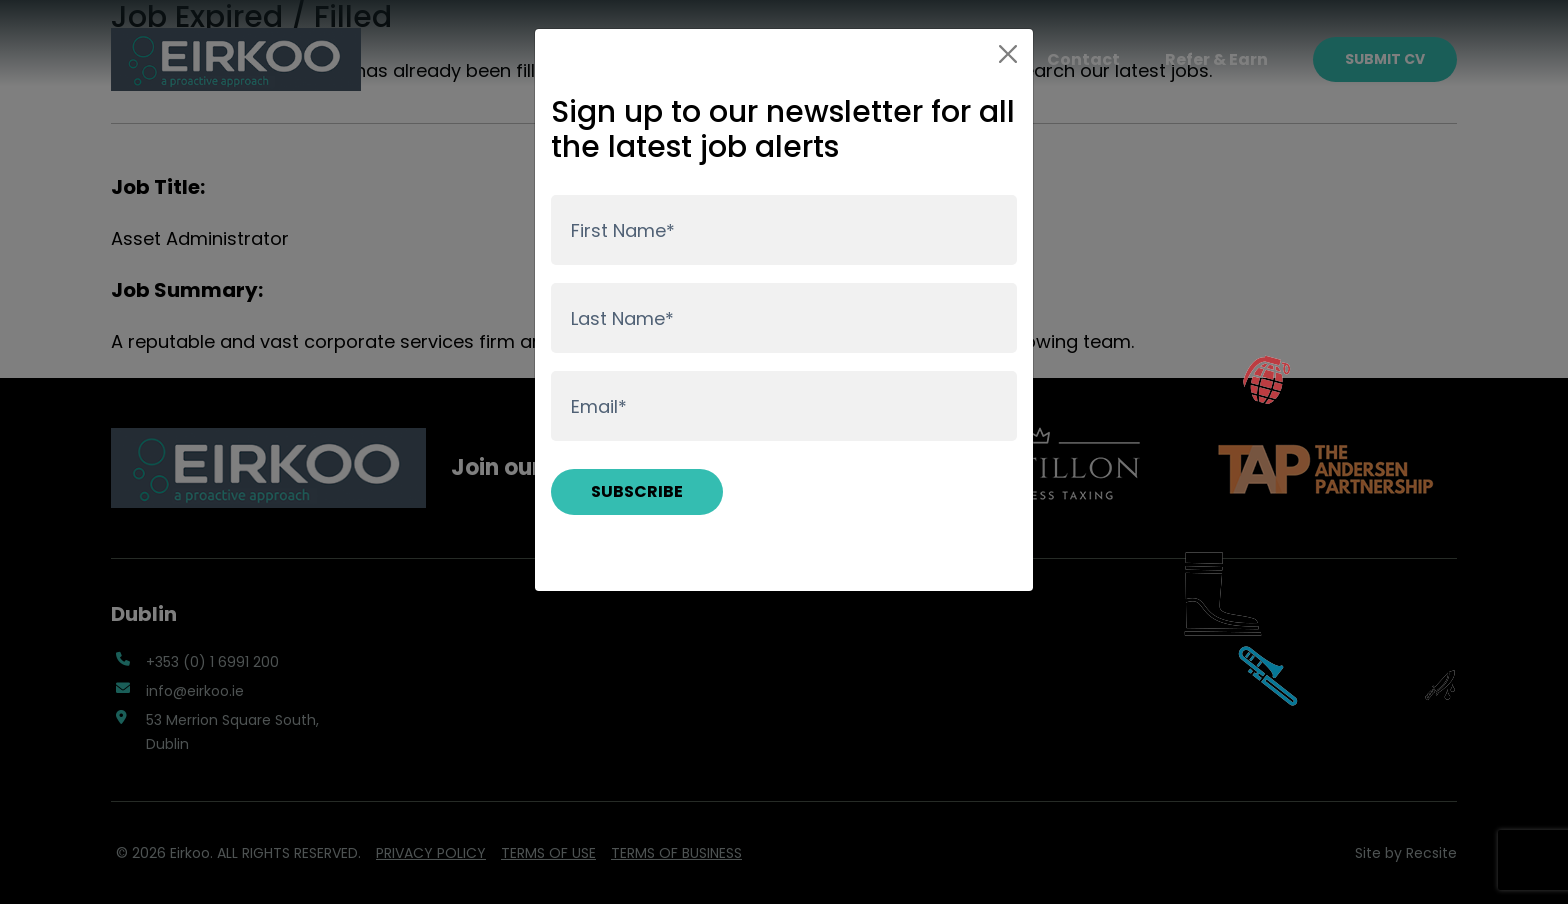 Image resolution: width=1568 pixels, height=904 pixels. I want to click on select grenade weapon or explosive item, so click(1265, 379).